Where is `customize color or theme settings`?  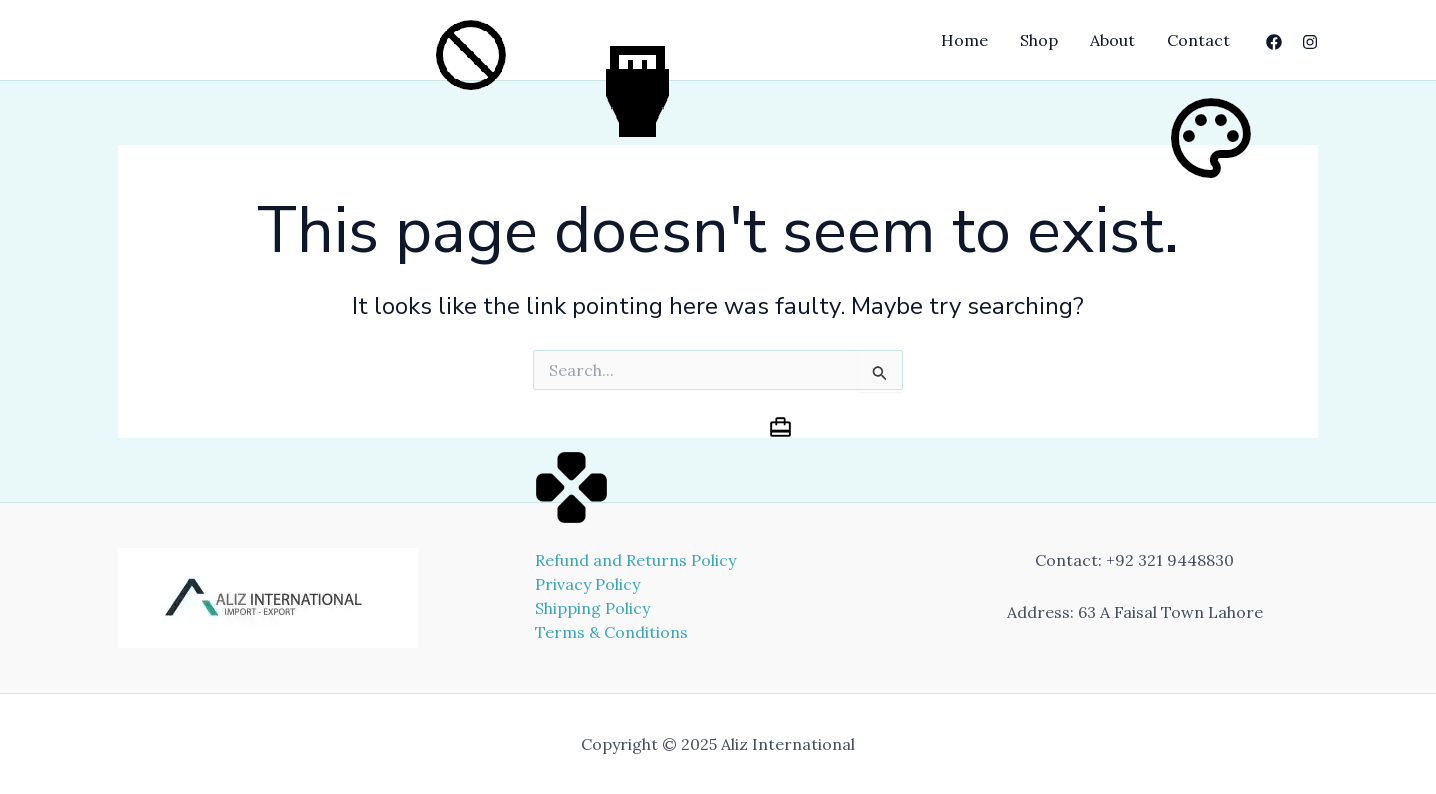 customize color or theme settings is located at coordinates (1211, 138).